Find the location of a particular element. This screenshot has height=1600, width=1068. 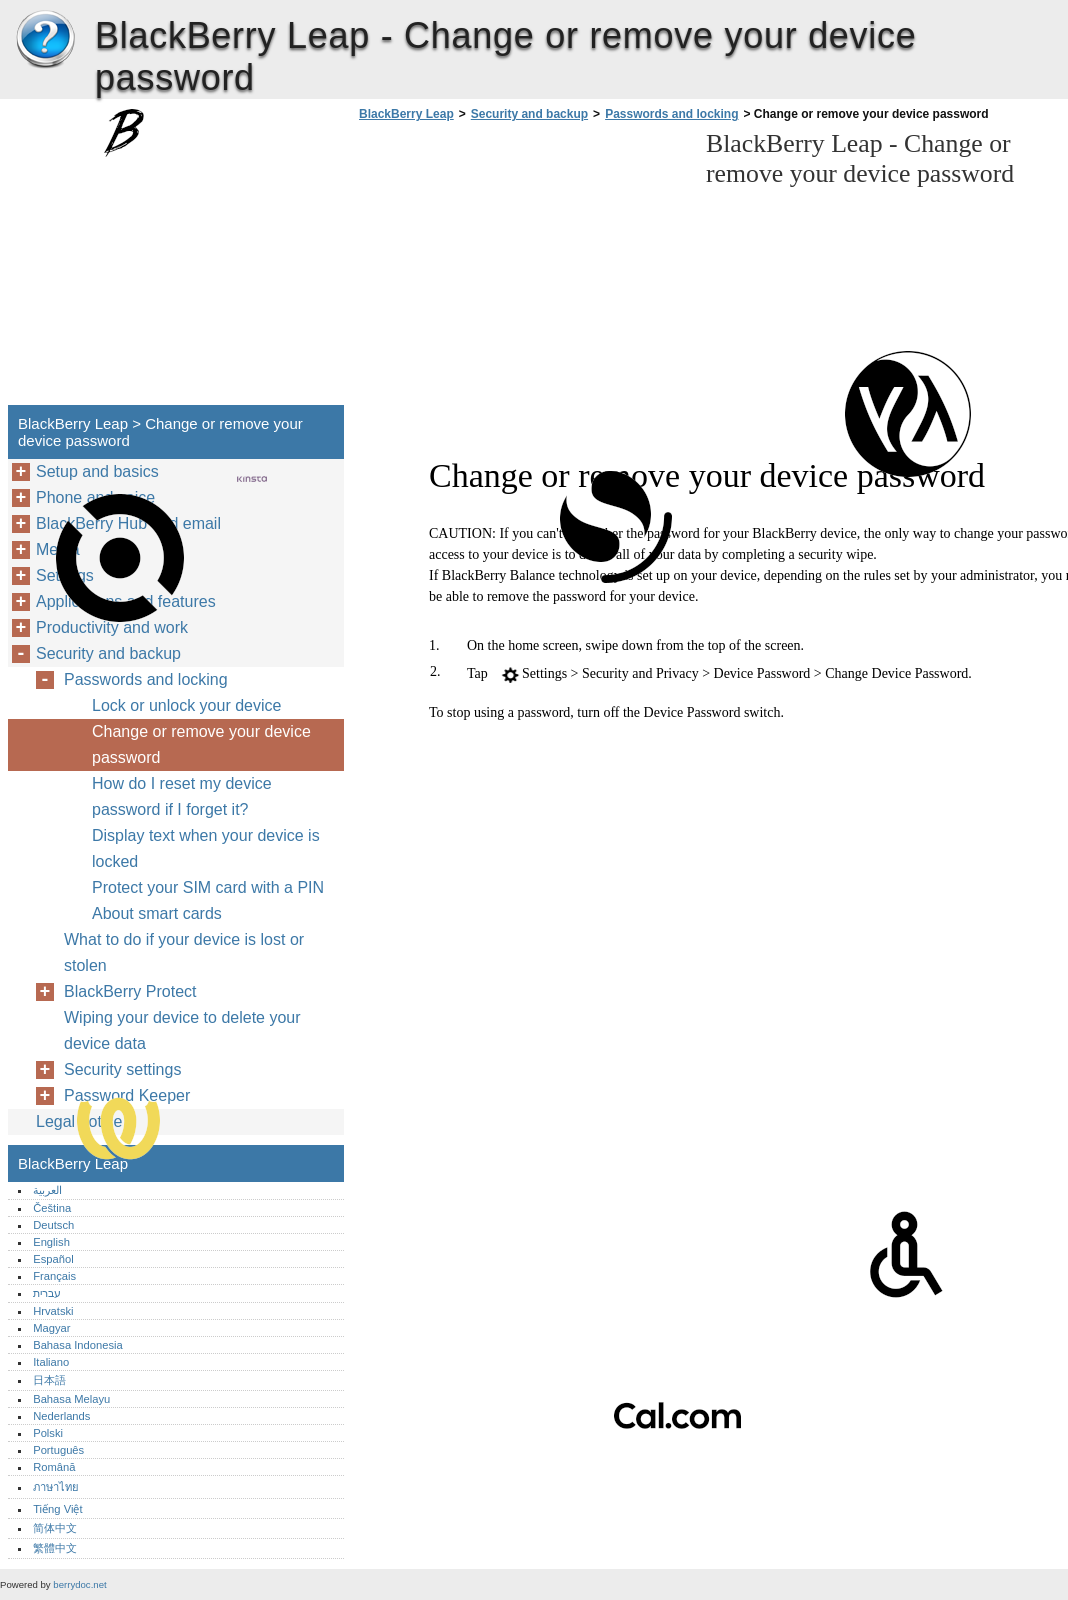

indicates wheelchair accessible facilities is located at coordinates (904, 1254).